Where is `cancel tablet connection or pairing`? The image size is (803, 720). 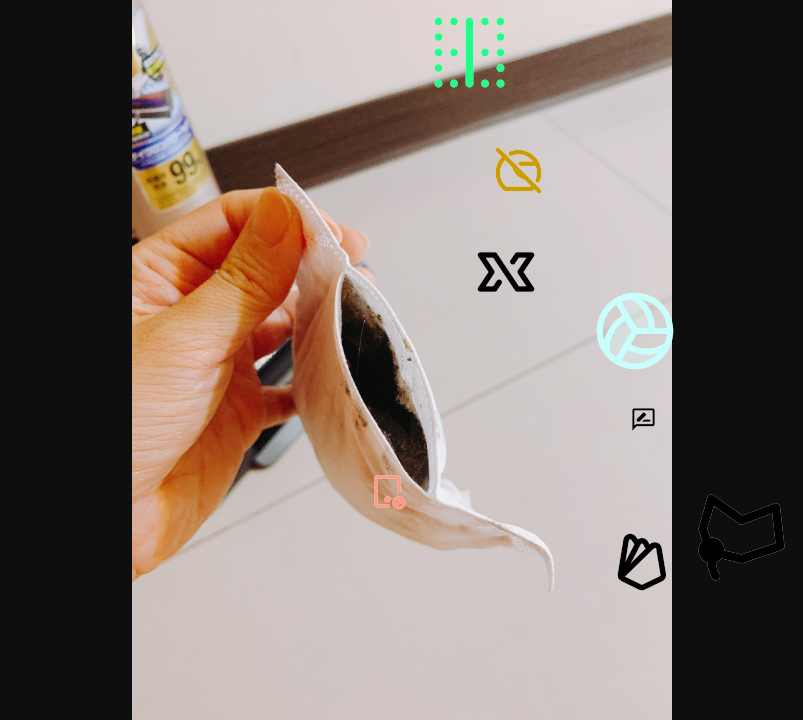 cancel tablet connection or pairing is located at coordinates (387, 491).